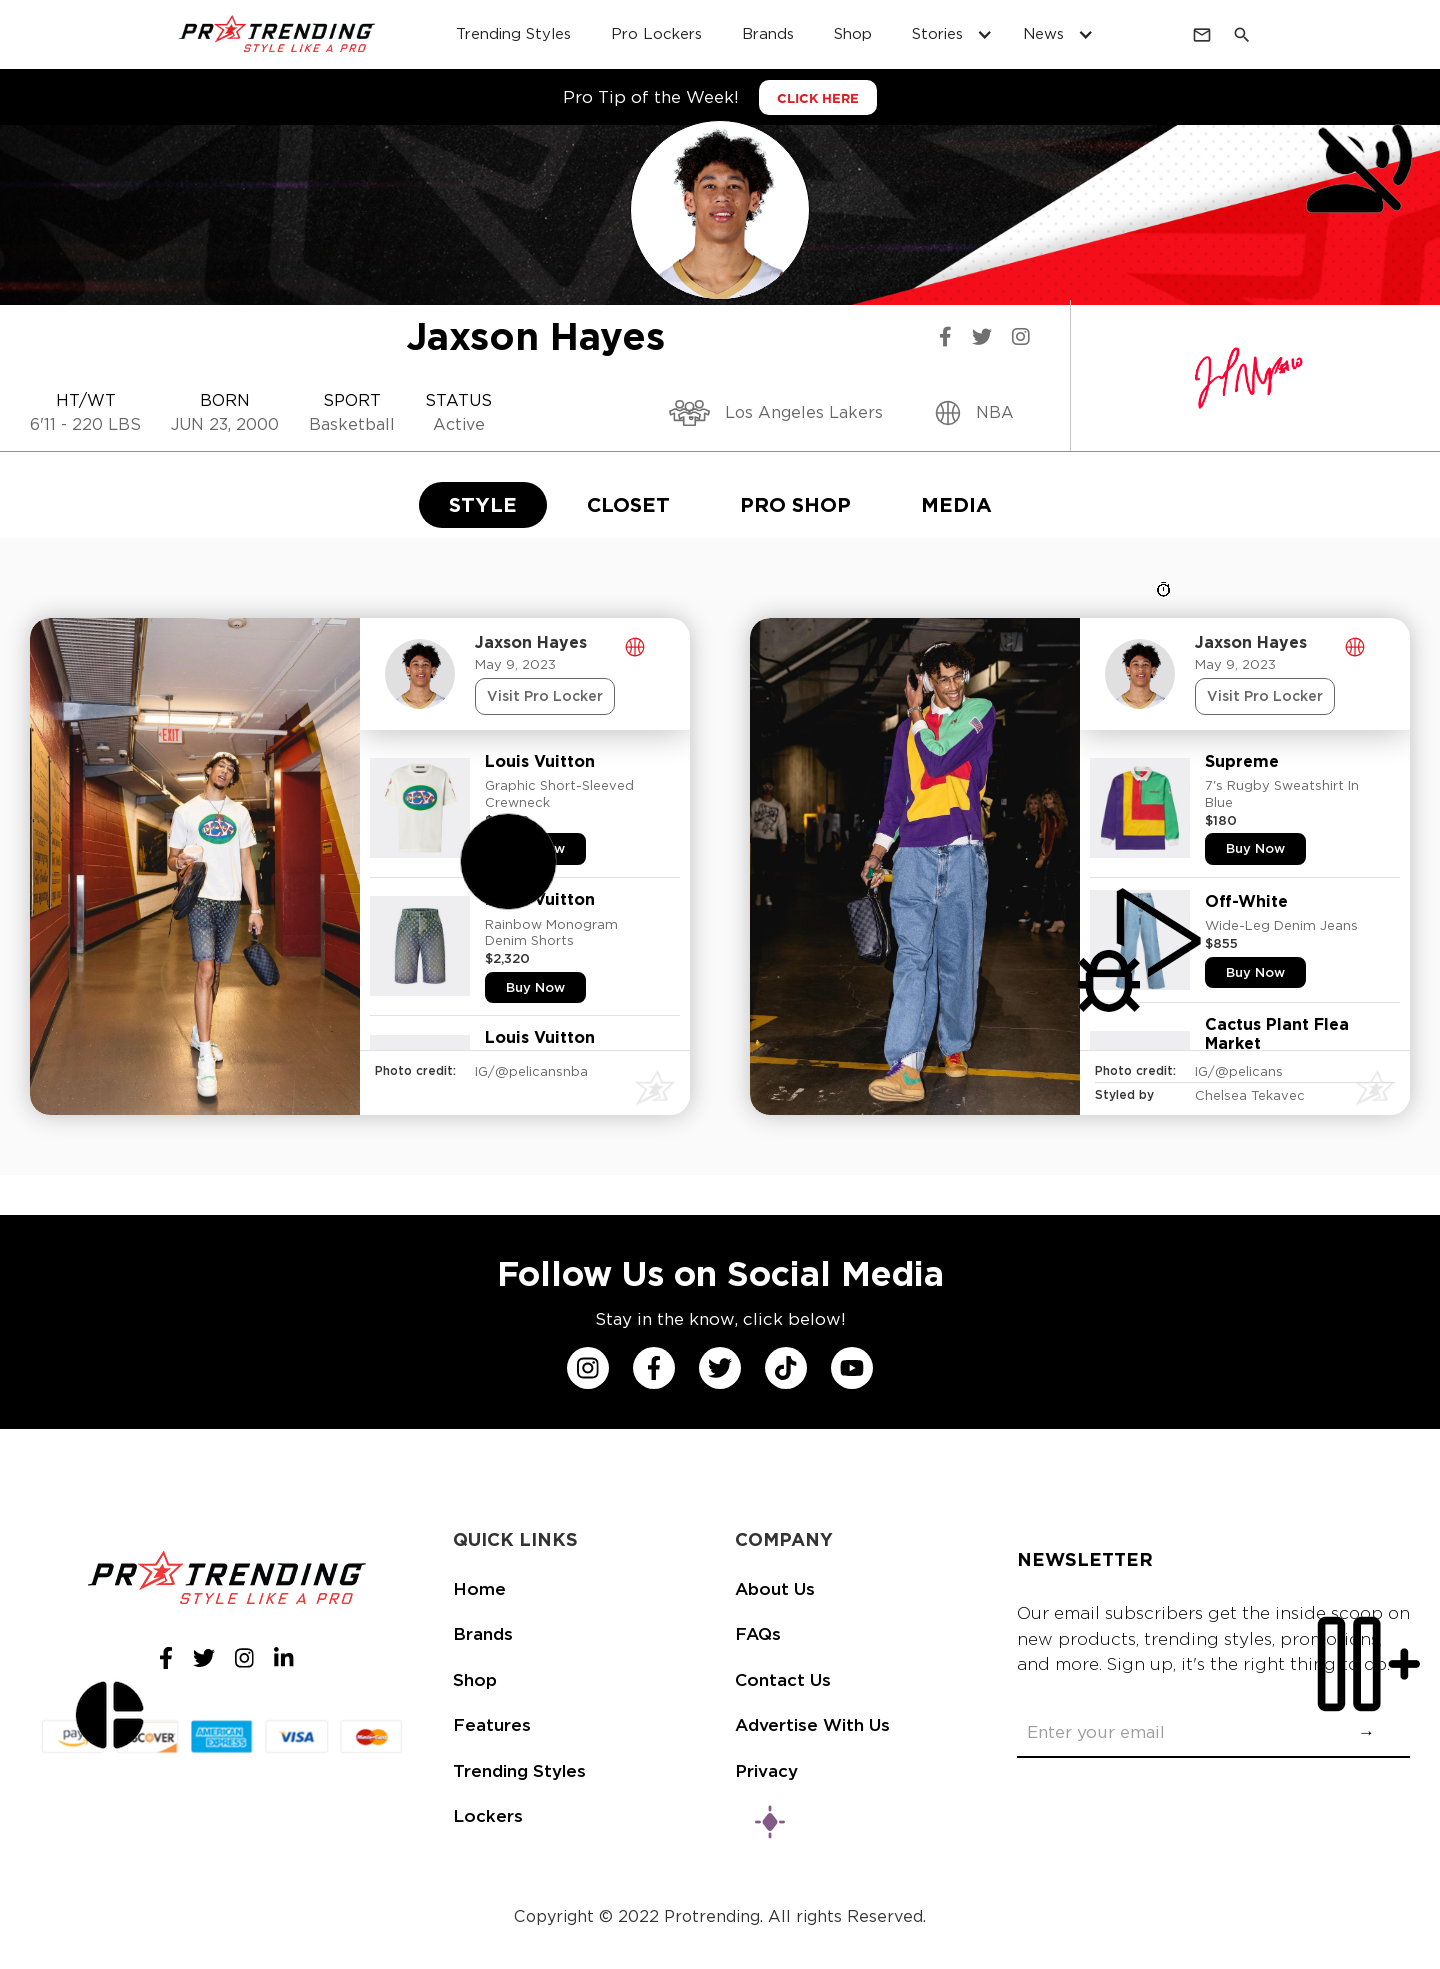 This screenshot has height=1969, width=1440. I want to click on add a new column to the right, so click(1361, 1664).